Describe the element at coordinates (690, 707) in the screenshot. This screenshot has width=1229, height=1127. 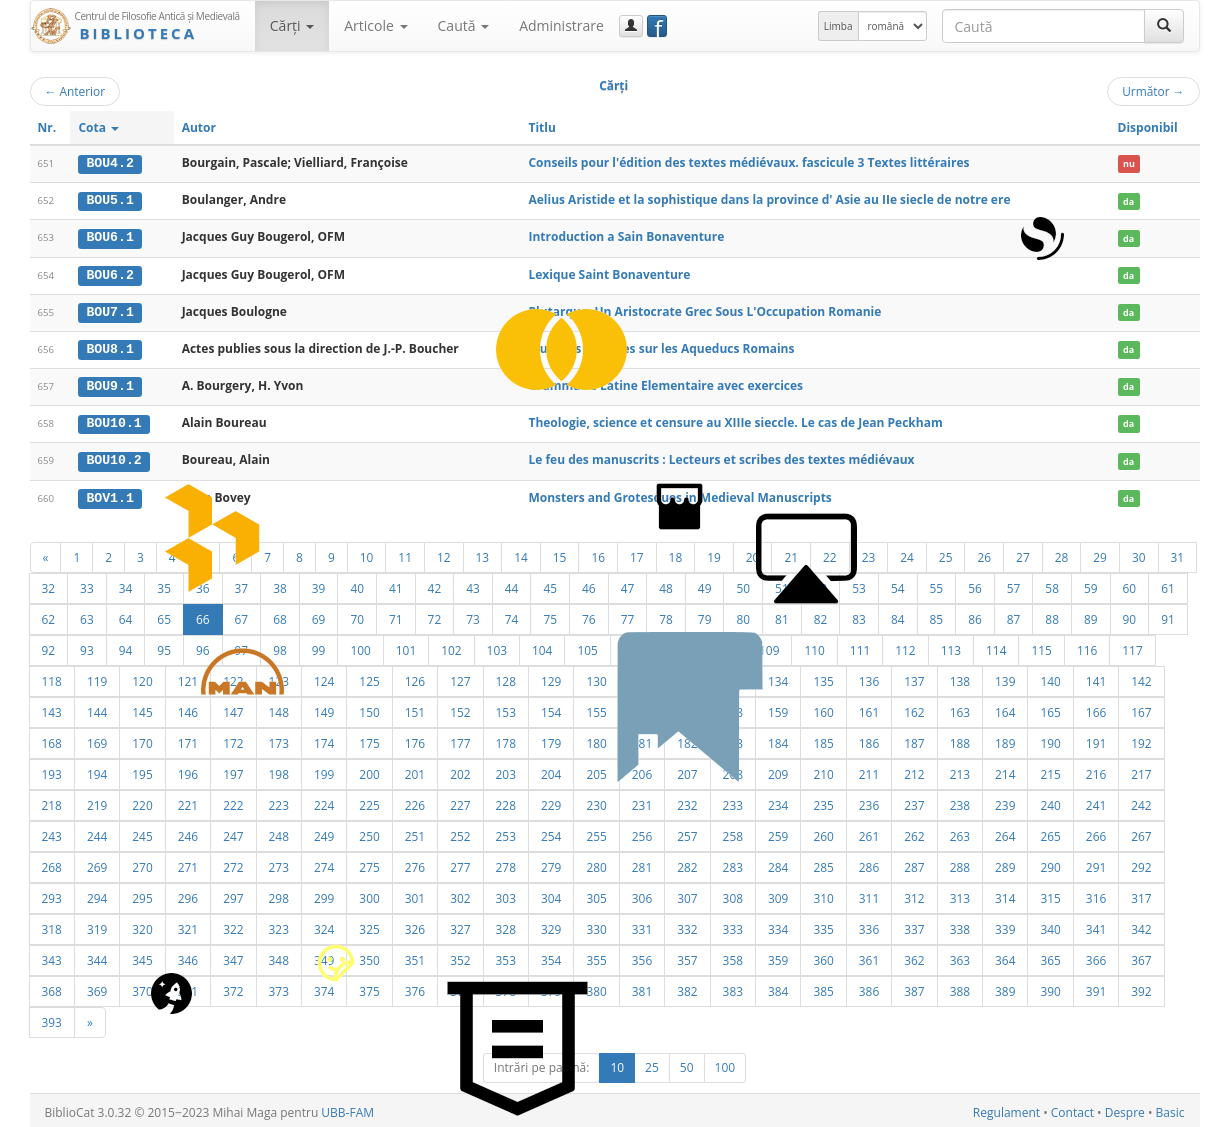
I see `homepage app logo` at that location.